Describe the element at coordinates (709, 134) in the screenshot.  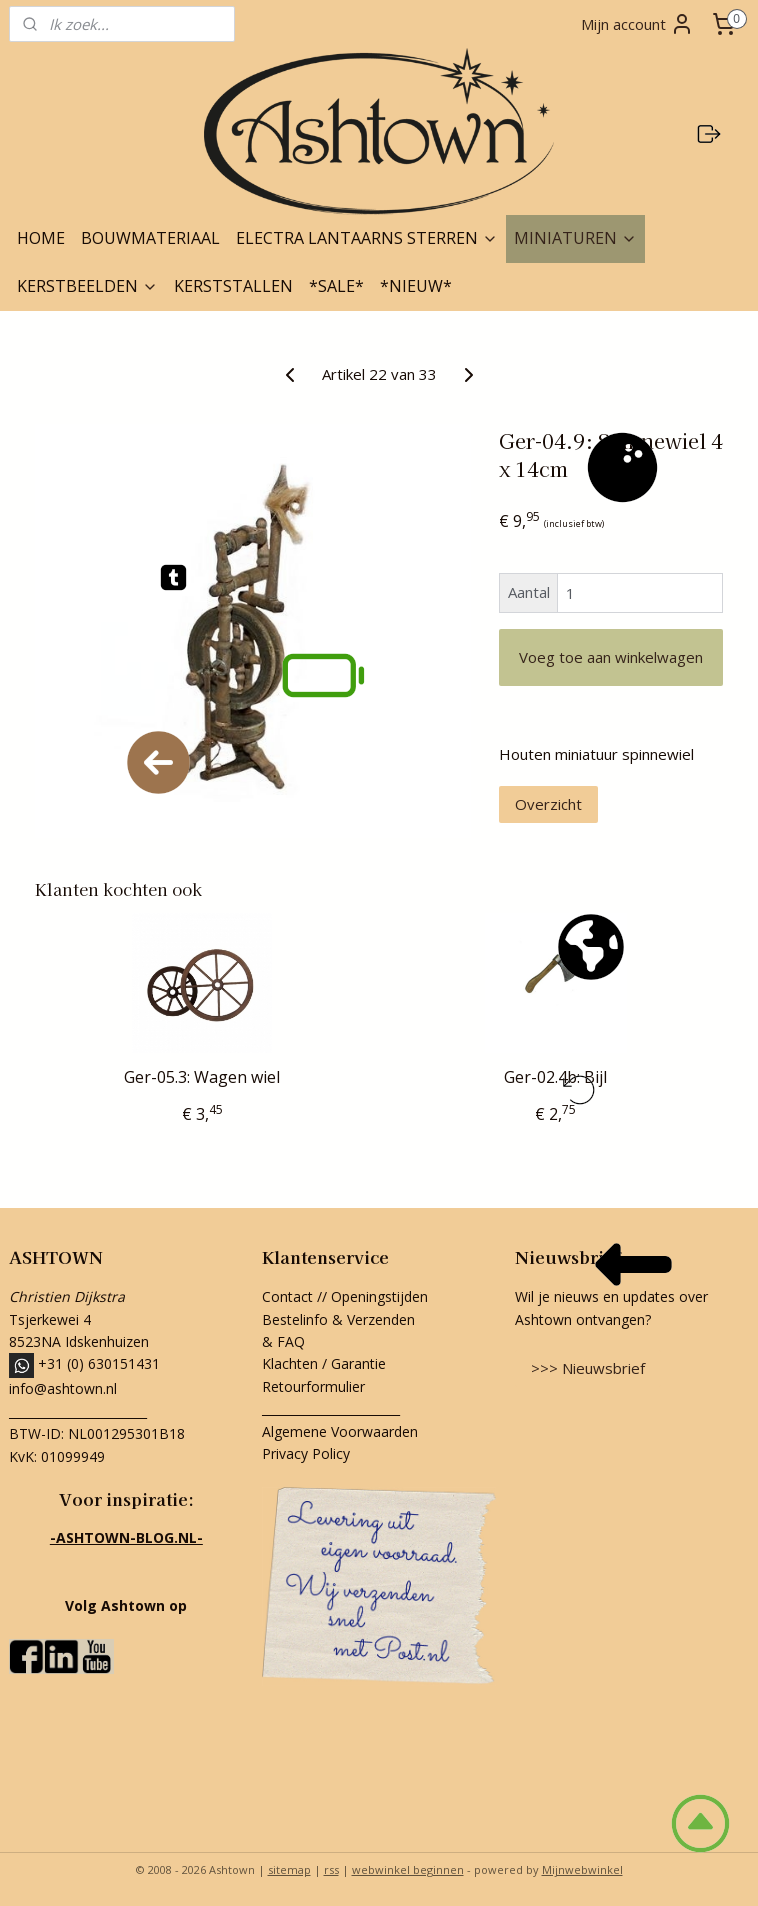
I see `log out of your account` at that location.